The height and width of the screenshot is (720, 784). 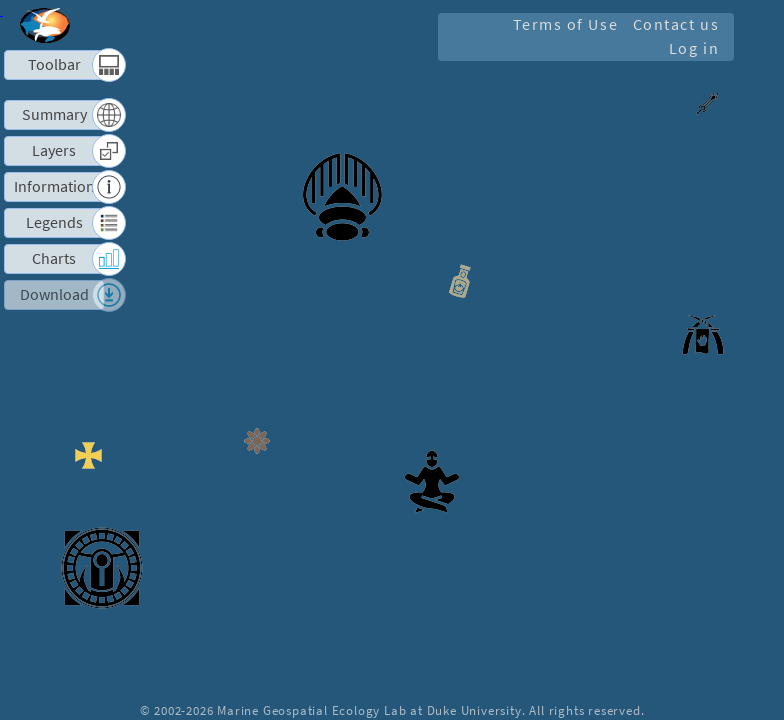 What do you see at coordinates (88, 455) in the screenshot?
I see `indicates an achievement or military-style badge` at bounding box center [88, 455].